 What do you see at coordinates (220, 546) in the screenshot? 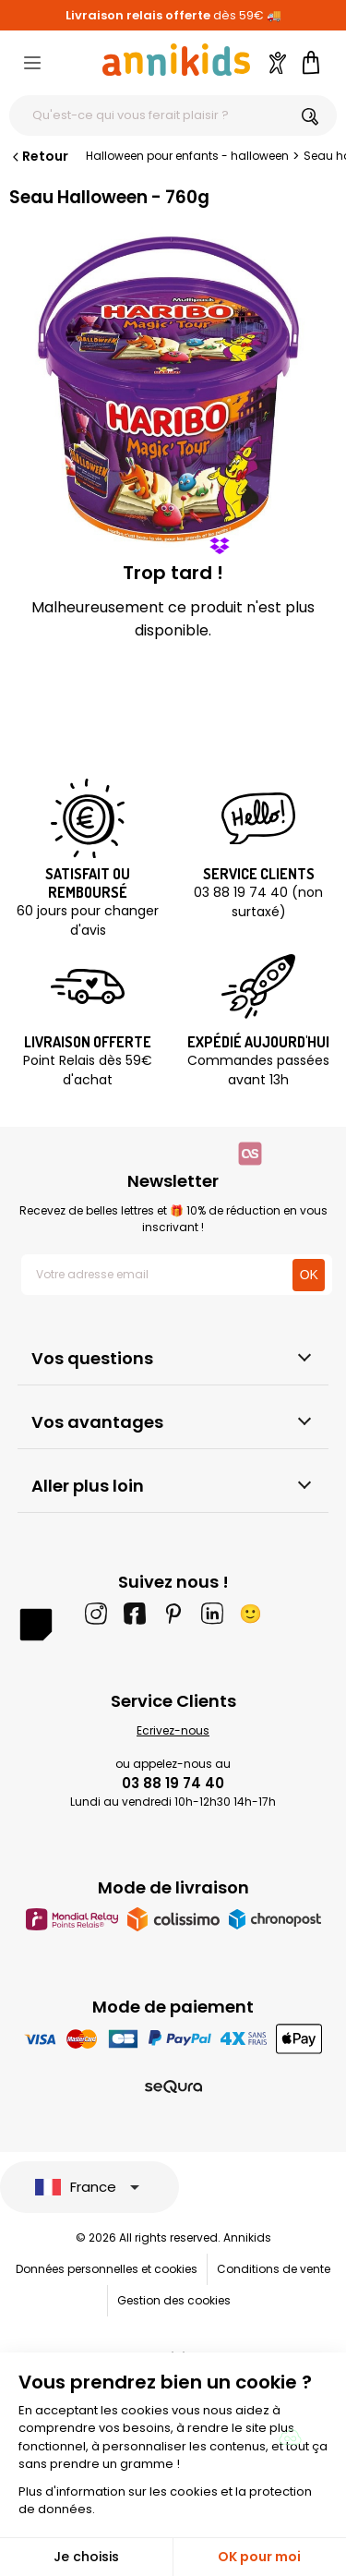
I see `open Dropbox cloud storage` at bounding box center [220, 546].